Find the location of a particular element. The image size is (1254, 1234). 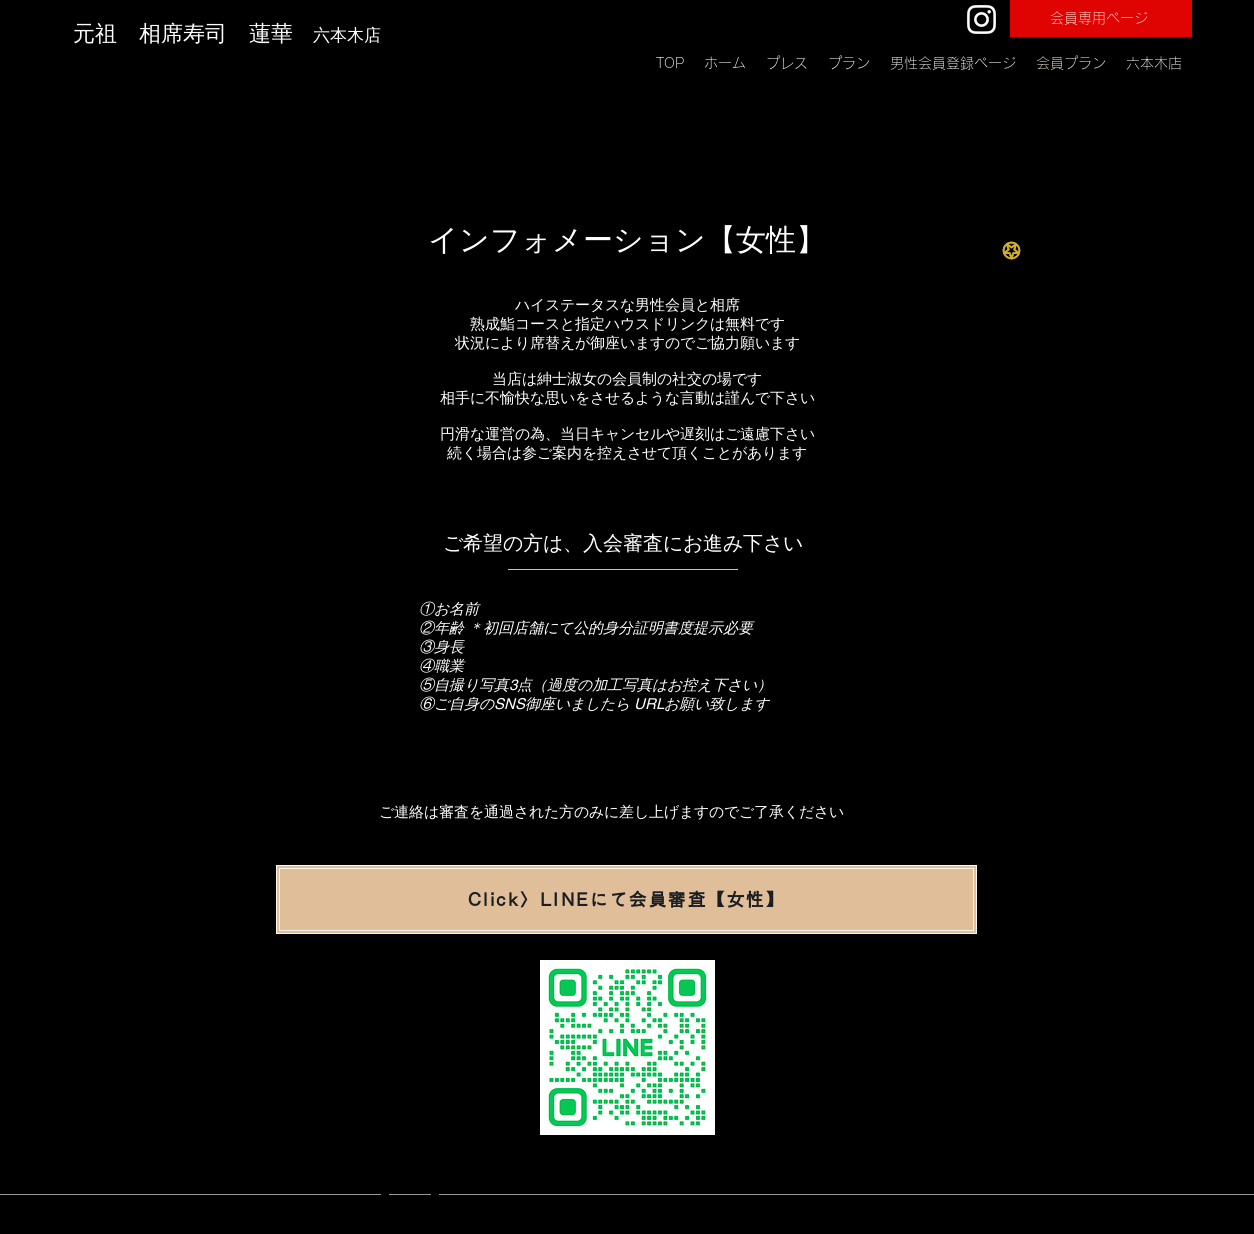

access occult or mystical themed content is located at coordinates (1011, 250).